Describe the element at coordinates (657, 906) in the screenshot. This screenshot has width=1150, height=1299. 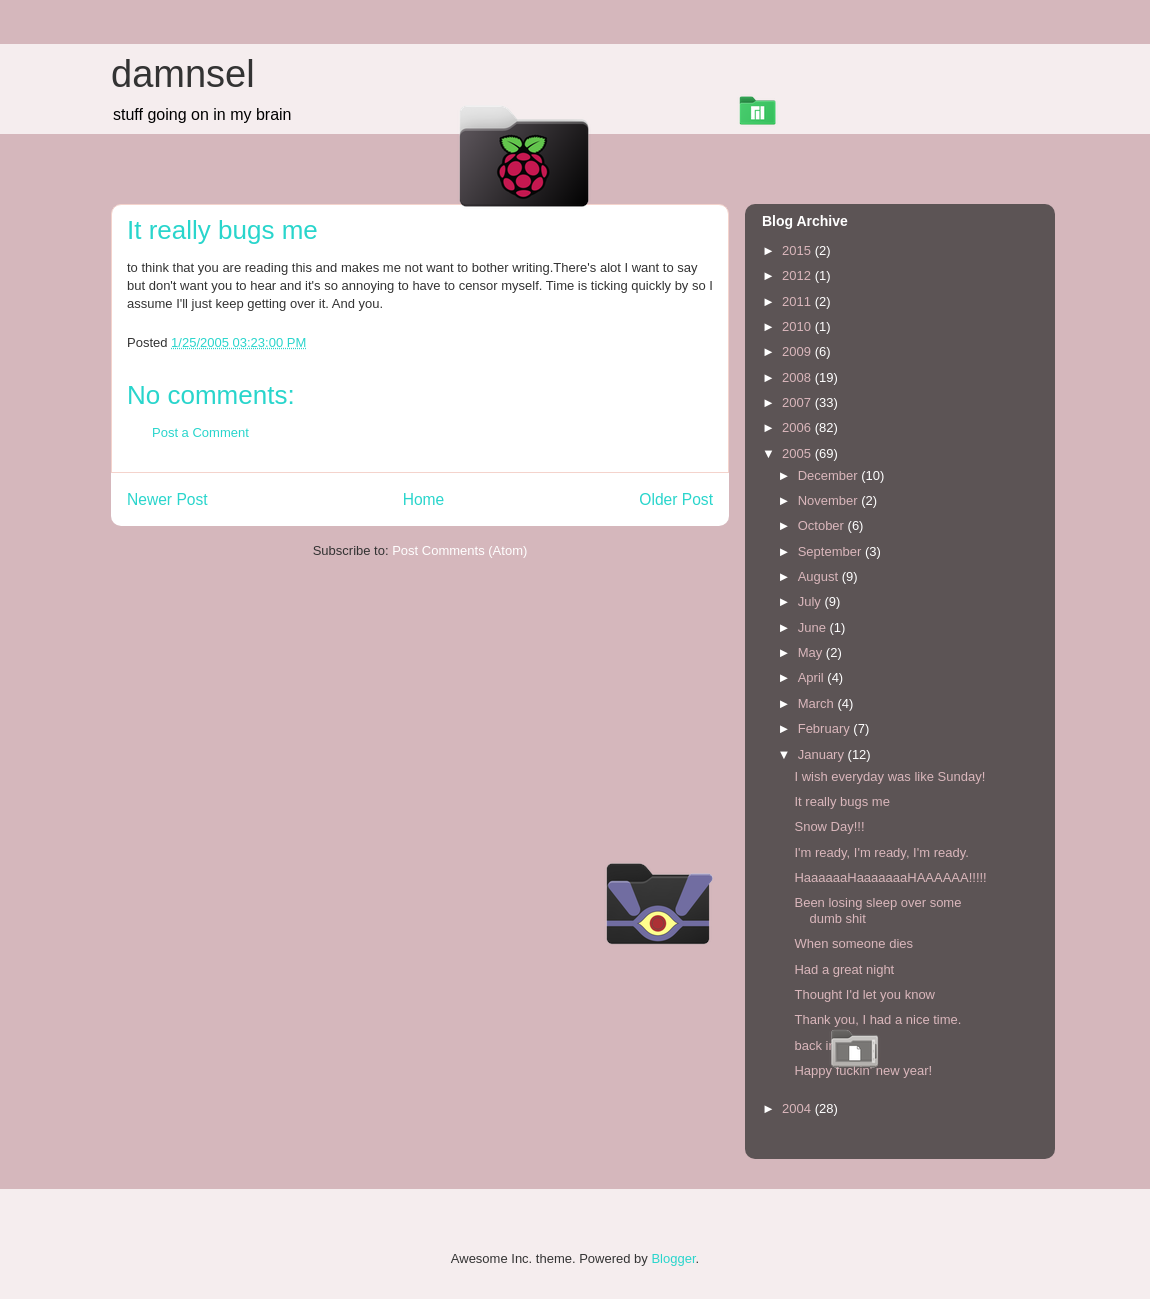
I see `open folder containing Pokémon-style game files` at that location.